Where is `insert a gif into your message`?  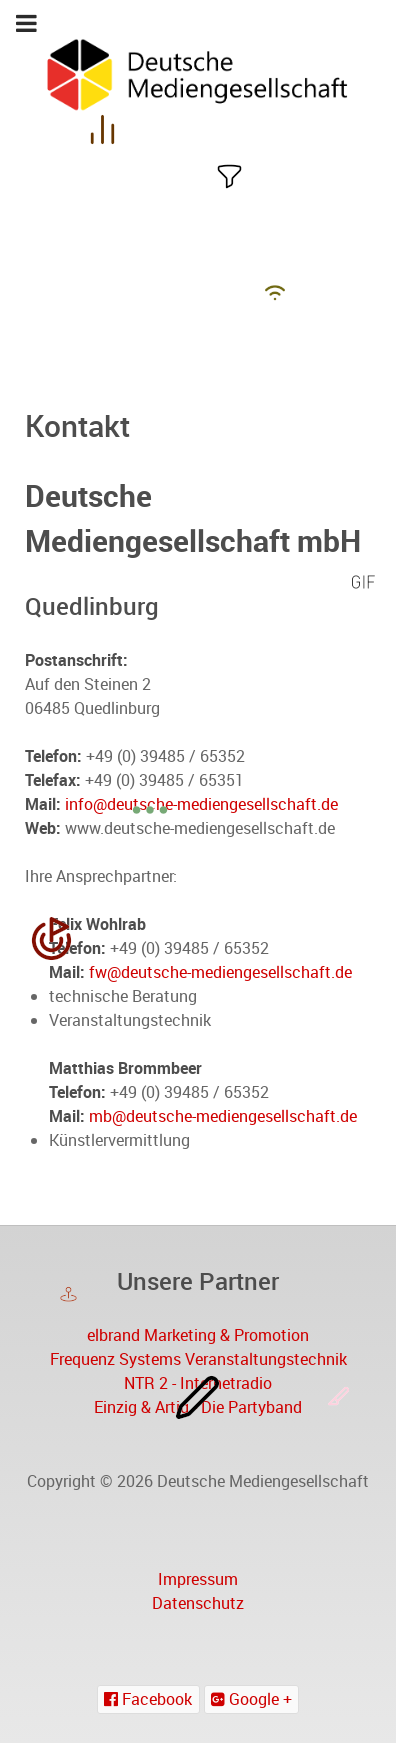 insert a gif into your message is located at coordinates (363, 582).